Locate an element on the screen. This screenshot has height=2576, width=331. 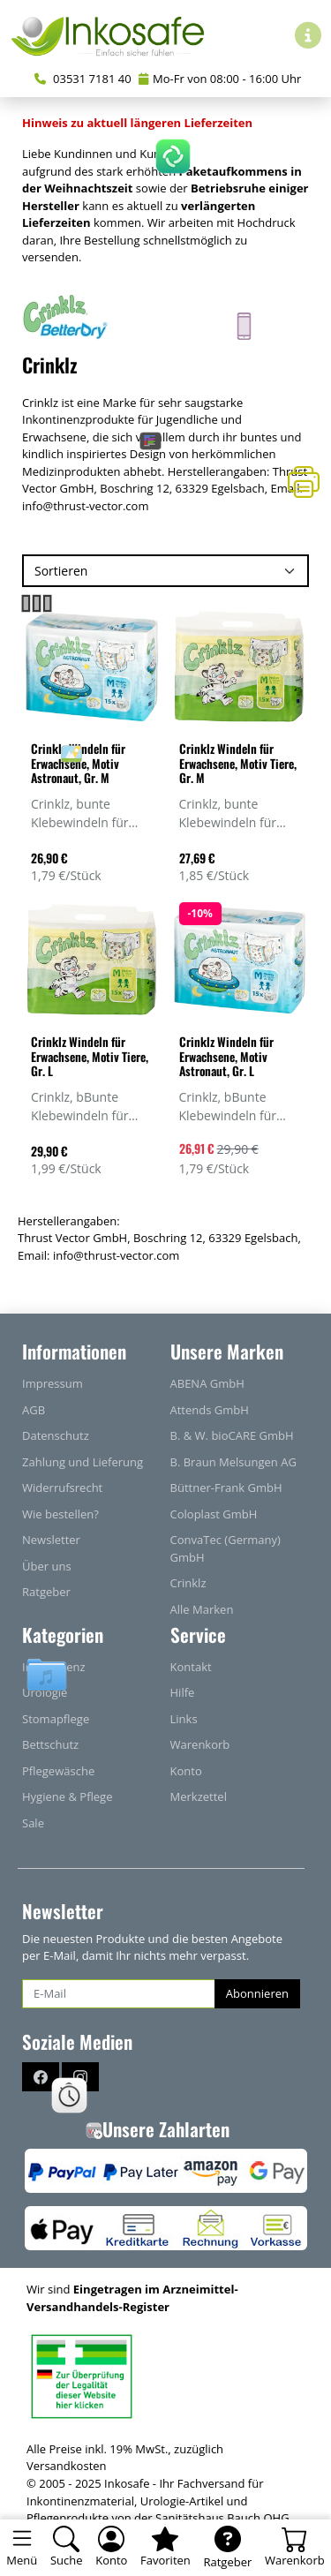
open your music folder is located at coordinates (47, 1675).